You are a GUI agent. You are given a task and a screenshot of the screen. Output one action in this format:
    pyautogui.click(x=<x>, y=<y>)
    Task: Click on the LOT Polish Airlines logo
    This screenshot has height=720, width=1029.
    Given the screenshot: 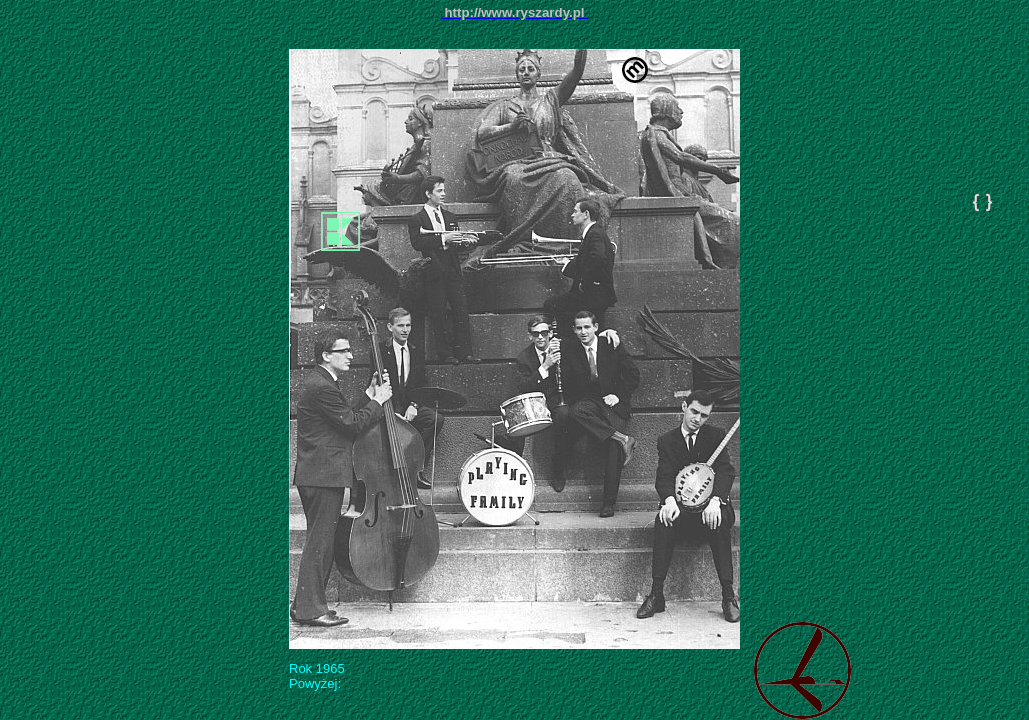 What is the action you would take?
    pyautogui.click(x=802, y=670)
    